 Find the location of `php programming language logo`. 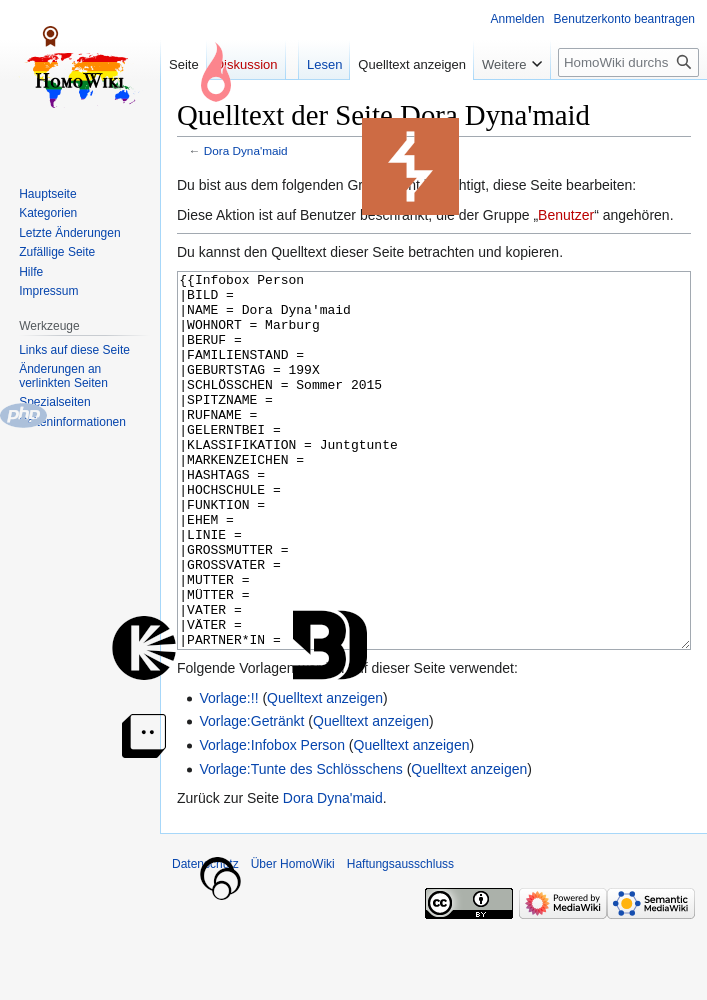

php programming language logo is located at coordinates (23, 415).